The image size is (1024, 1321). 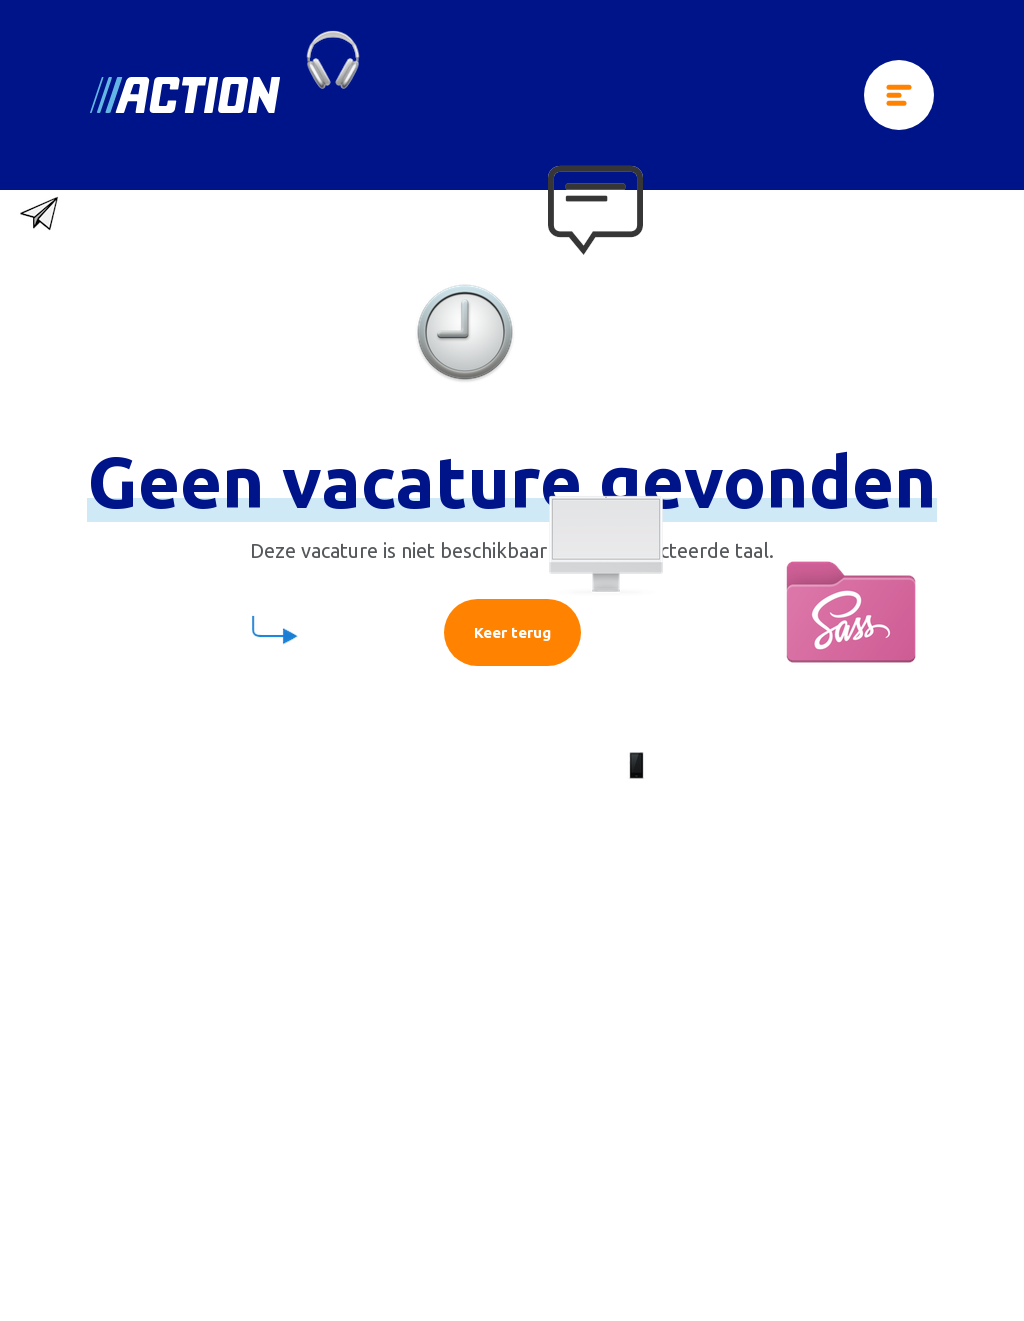 What do you see at coordinates (636, 765) in the screenshot?
I see `iPod nano device connected to your system` at bounding box center [636, 765].